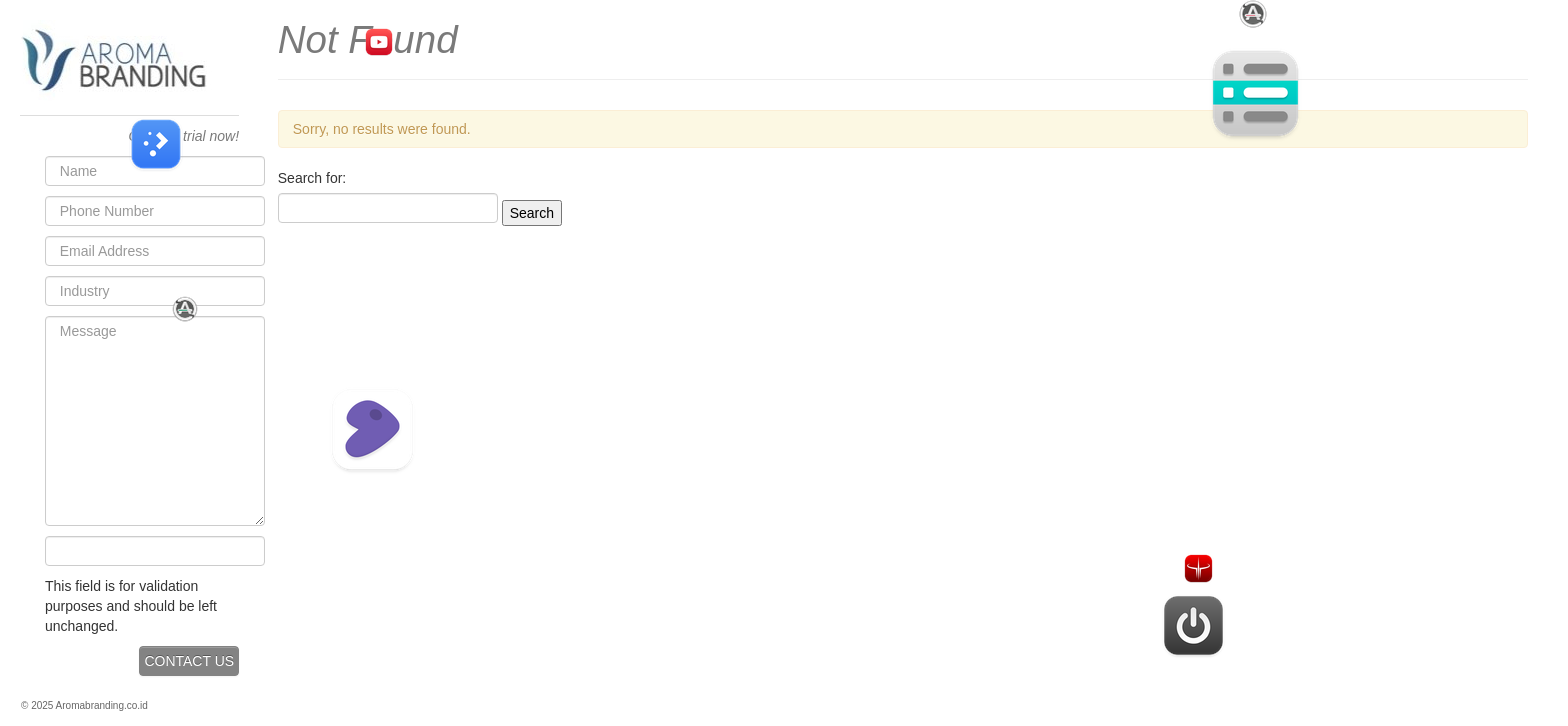 The image size is (1568, 726). What do you see at coordinates (185, 309) in the screenshot?
I see `check for available software updates` at bounding box center [185, 309].